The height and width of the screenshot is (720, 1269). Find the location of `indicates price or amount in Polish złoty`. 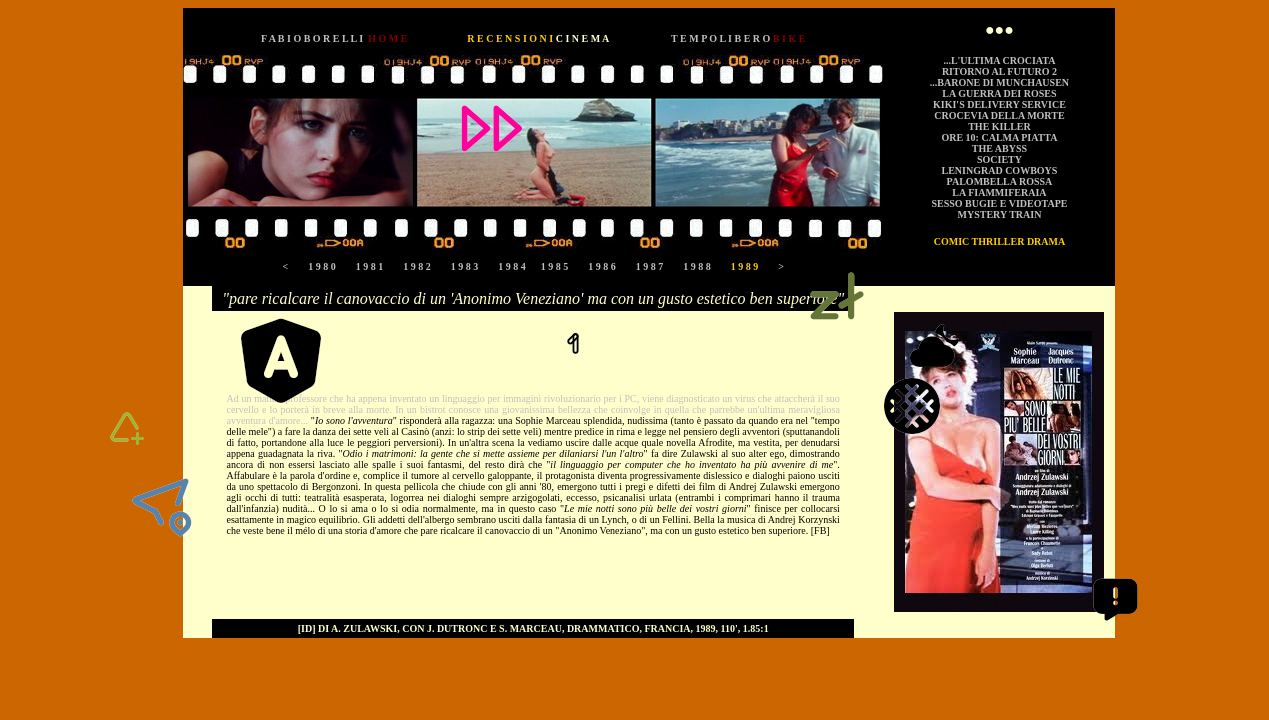

indicates price or amount in Polish złoty is located at coordinates (835, 297).